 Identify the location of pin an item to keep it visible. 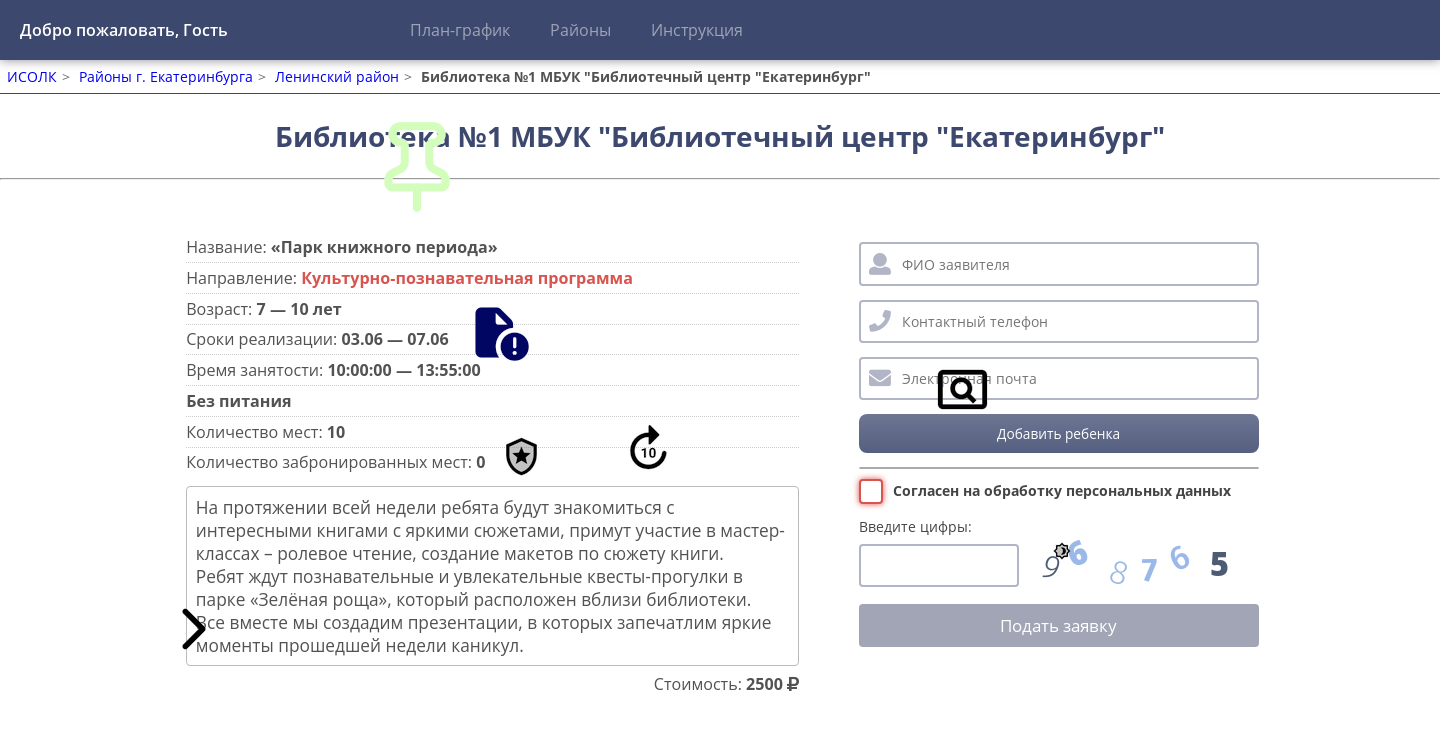
(417, 167).